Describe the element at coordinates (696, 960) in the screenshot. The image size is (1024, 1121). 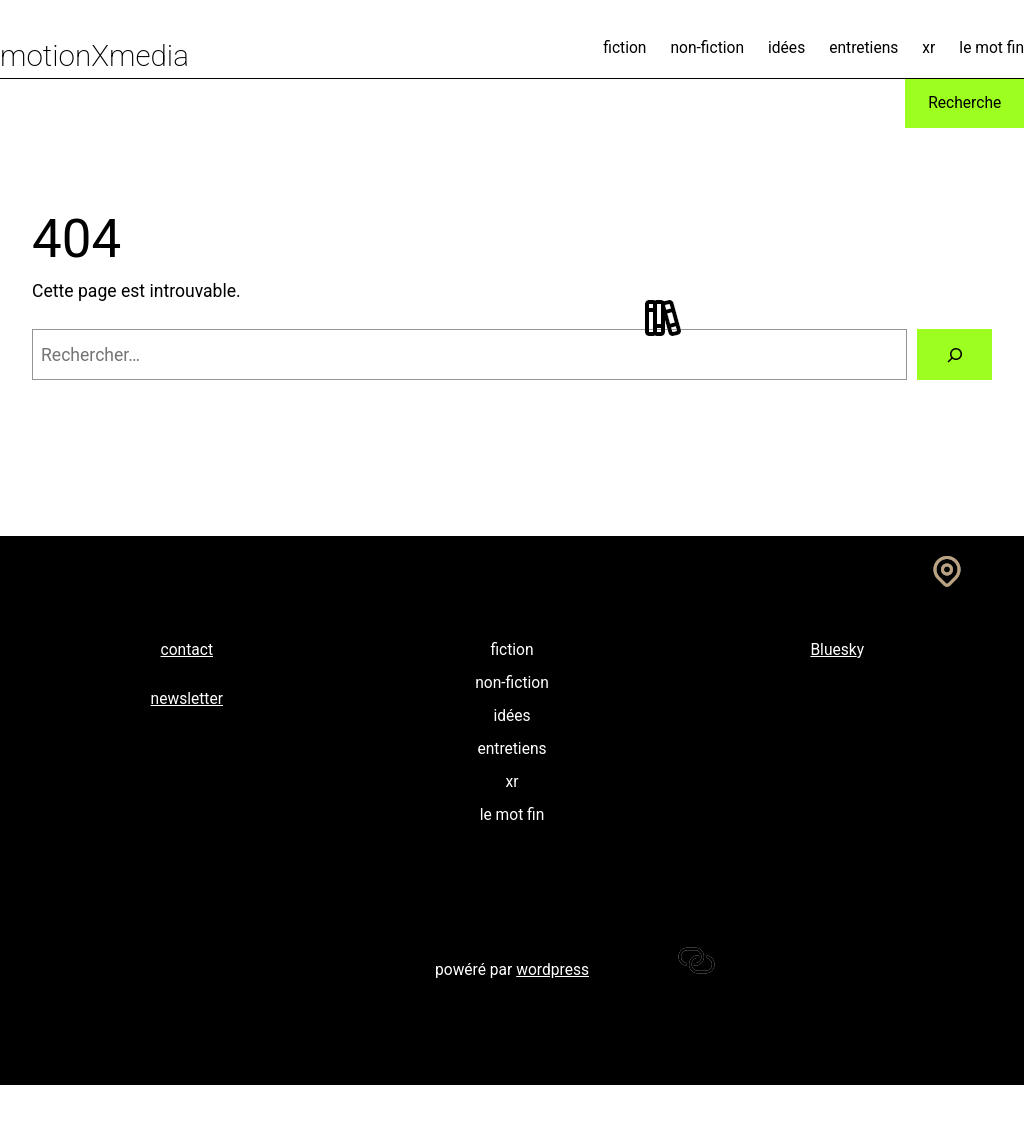
I see `insert or create a hyperlink` at that location.